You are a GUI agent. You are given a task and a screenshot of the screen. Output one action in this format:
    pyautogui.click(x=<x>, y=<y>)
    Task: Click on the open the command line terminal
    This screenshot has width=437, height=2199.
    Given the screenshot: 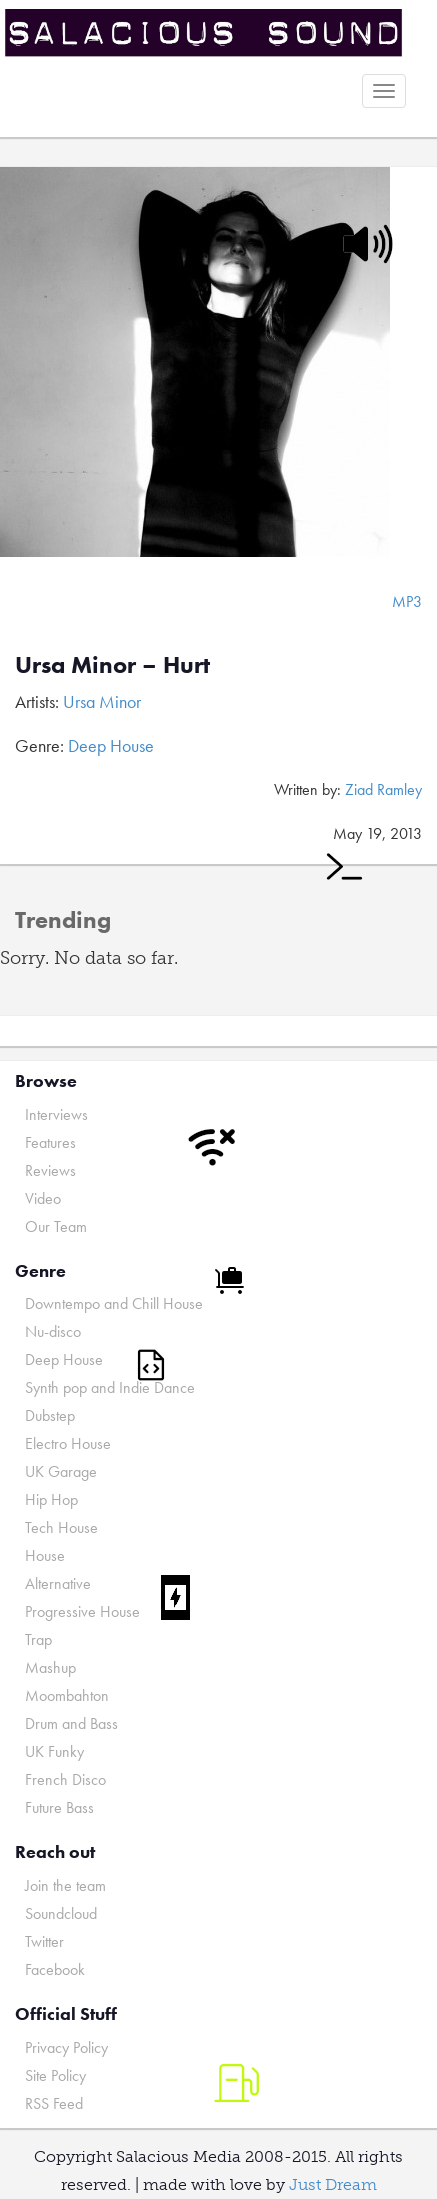 What is the action you would take?
    pyautogui.click(x=344, y=866)
    